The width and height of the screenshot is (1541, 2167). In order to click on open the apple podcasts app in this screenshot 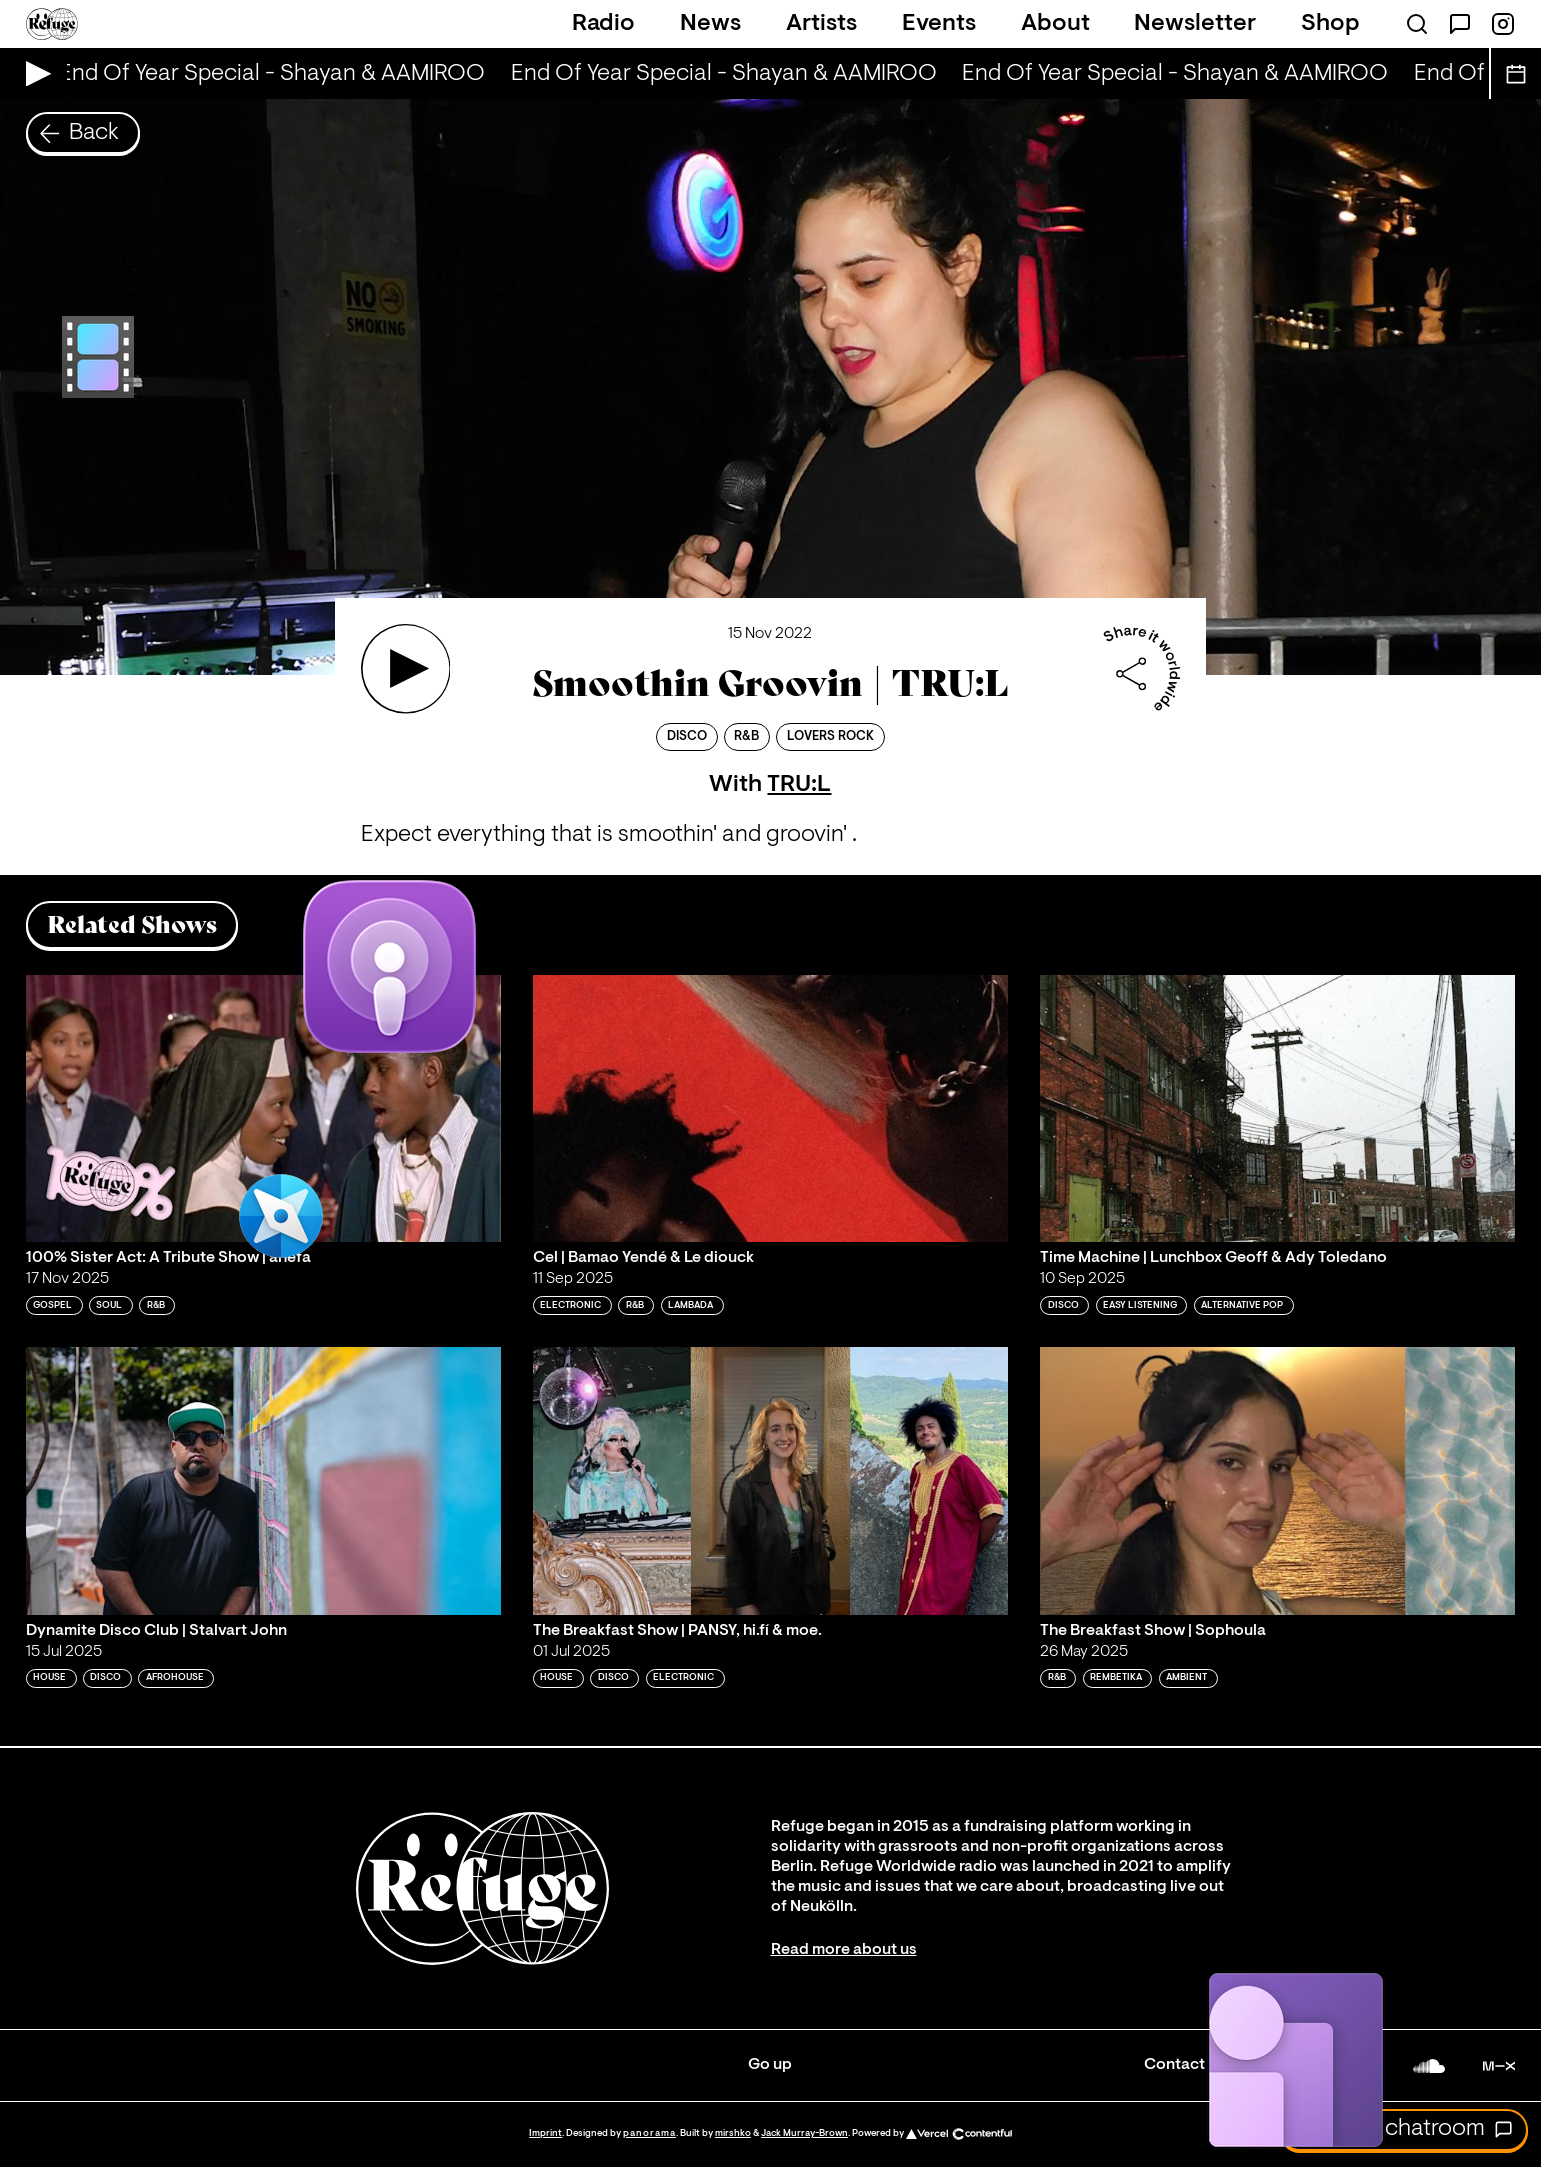, I will do `click(389, 966)`.